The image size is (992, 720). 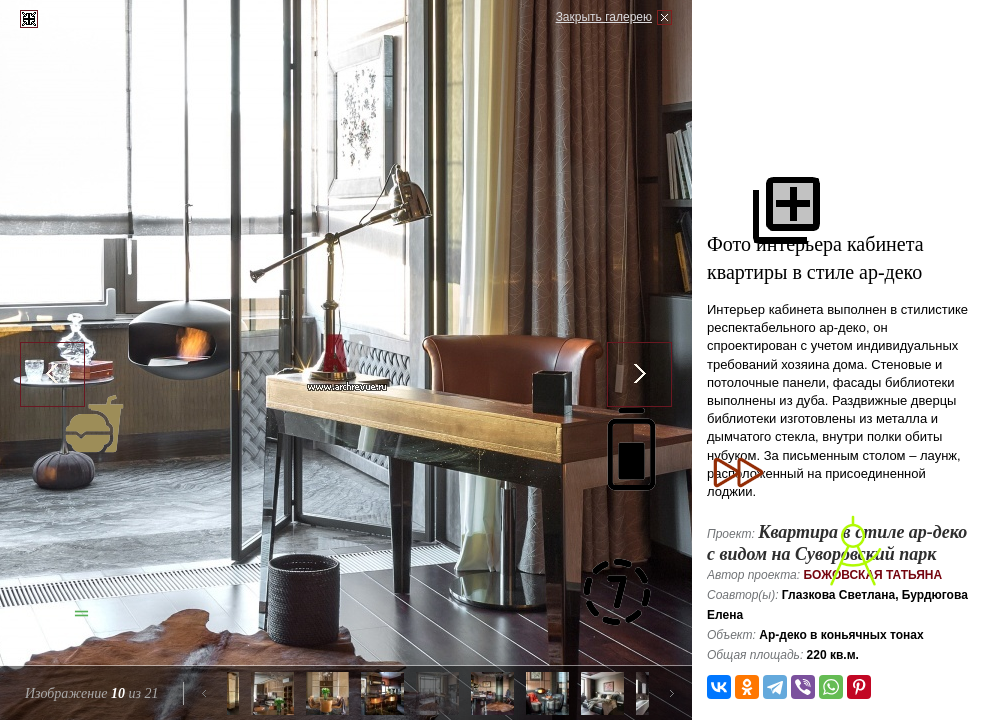 I want to click on browse nearby fast food restaurants, so click(x=94, y=423).